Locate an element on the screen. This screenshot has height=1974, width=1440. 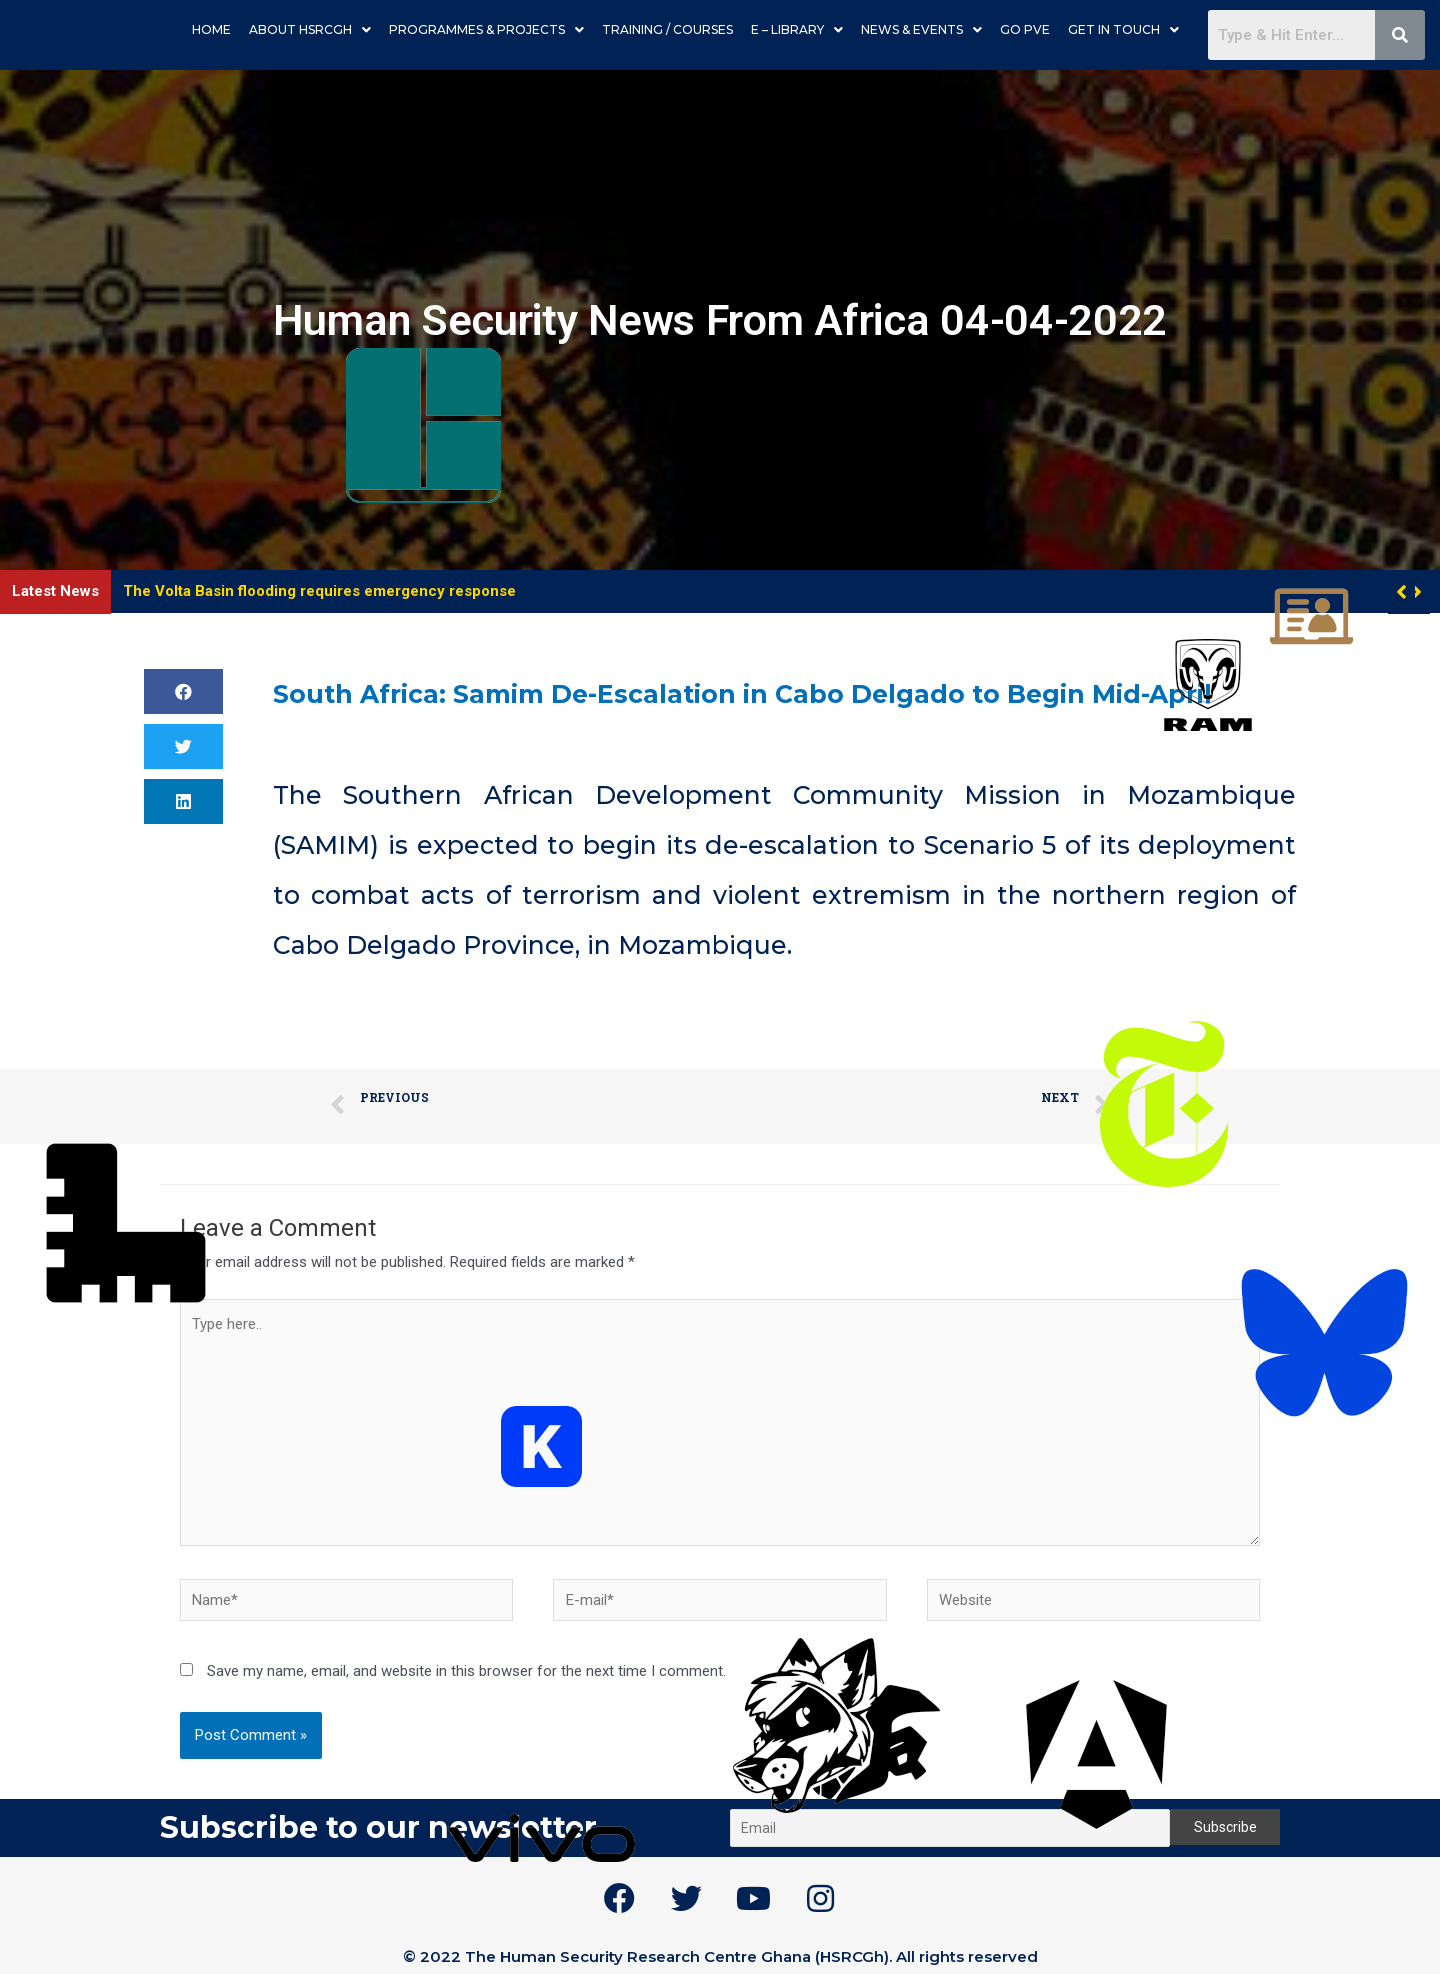
open the Bluesky app is located at coordinates (1324, 1339).